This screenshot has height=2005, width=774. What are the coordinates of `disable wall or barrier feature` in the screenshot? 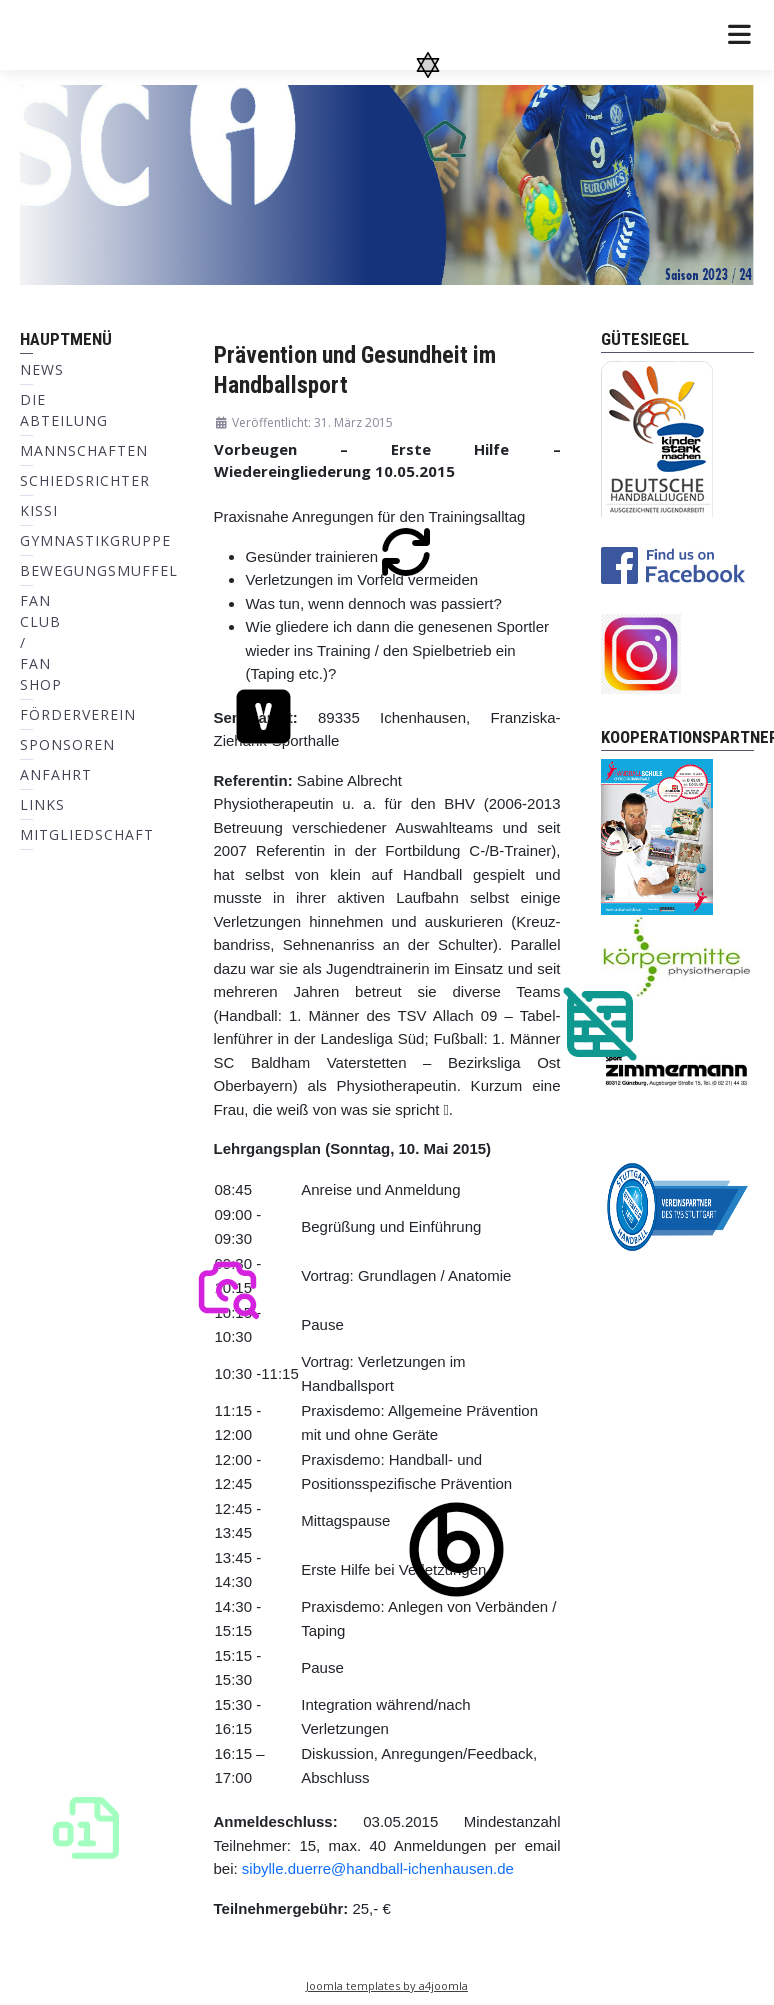 It's located at (600, 1024).